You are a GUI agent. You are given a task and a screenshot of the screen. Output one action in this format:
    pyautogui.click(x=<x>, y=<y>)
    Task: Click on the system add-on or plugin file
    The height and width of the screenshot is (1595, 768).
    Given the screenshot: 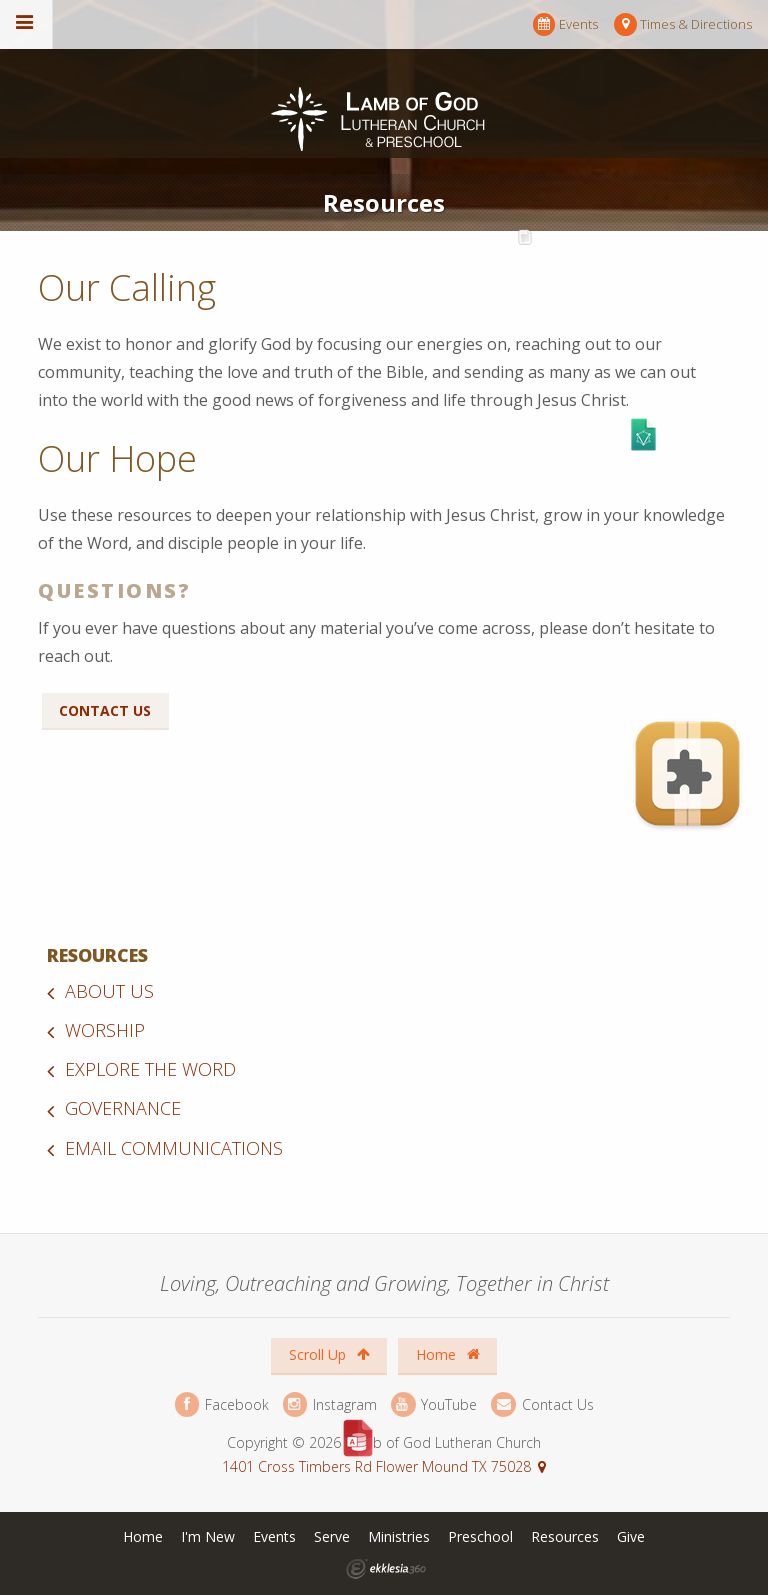 What is the action you would take?
    pyautogui.click(x=687, y=775)
    